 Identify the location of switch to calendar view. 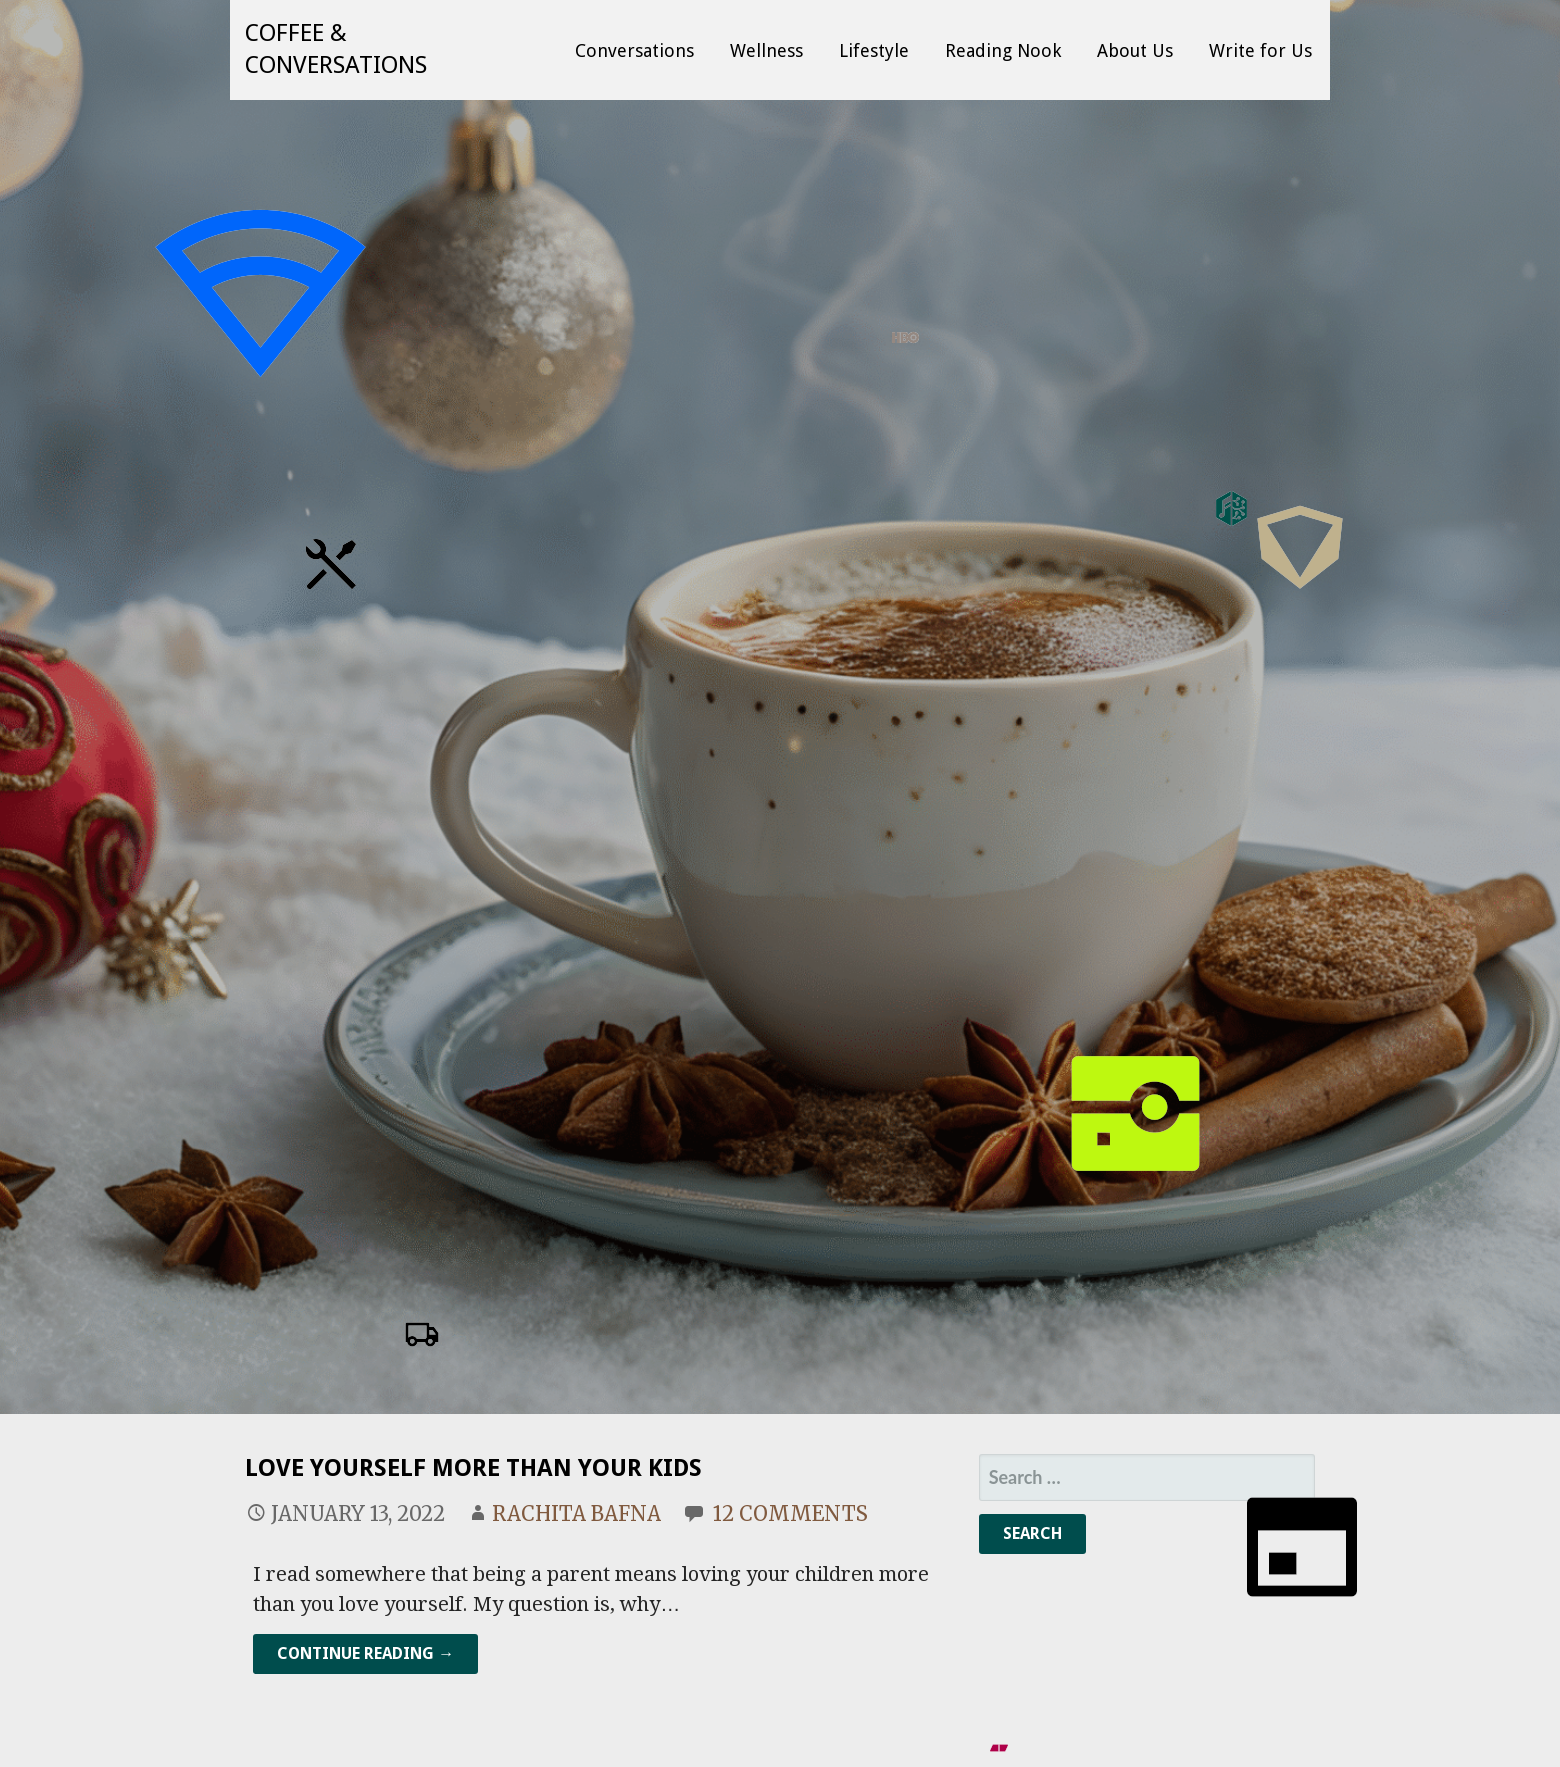
(1302, 1547).